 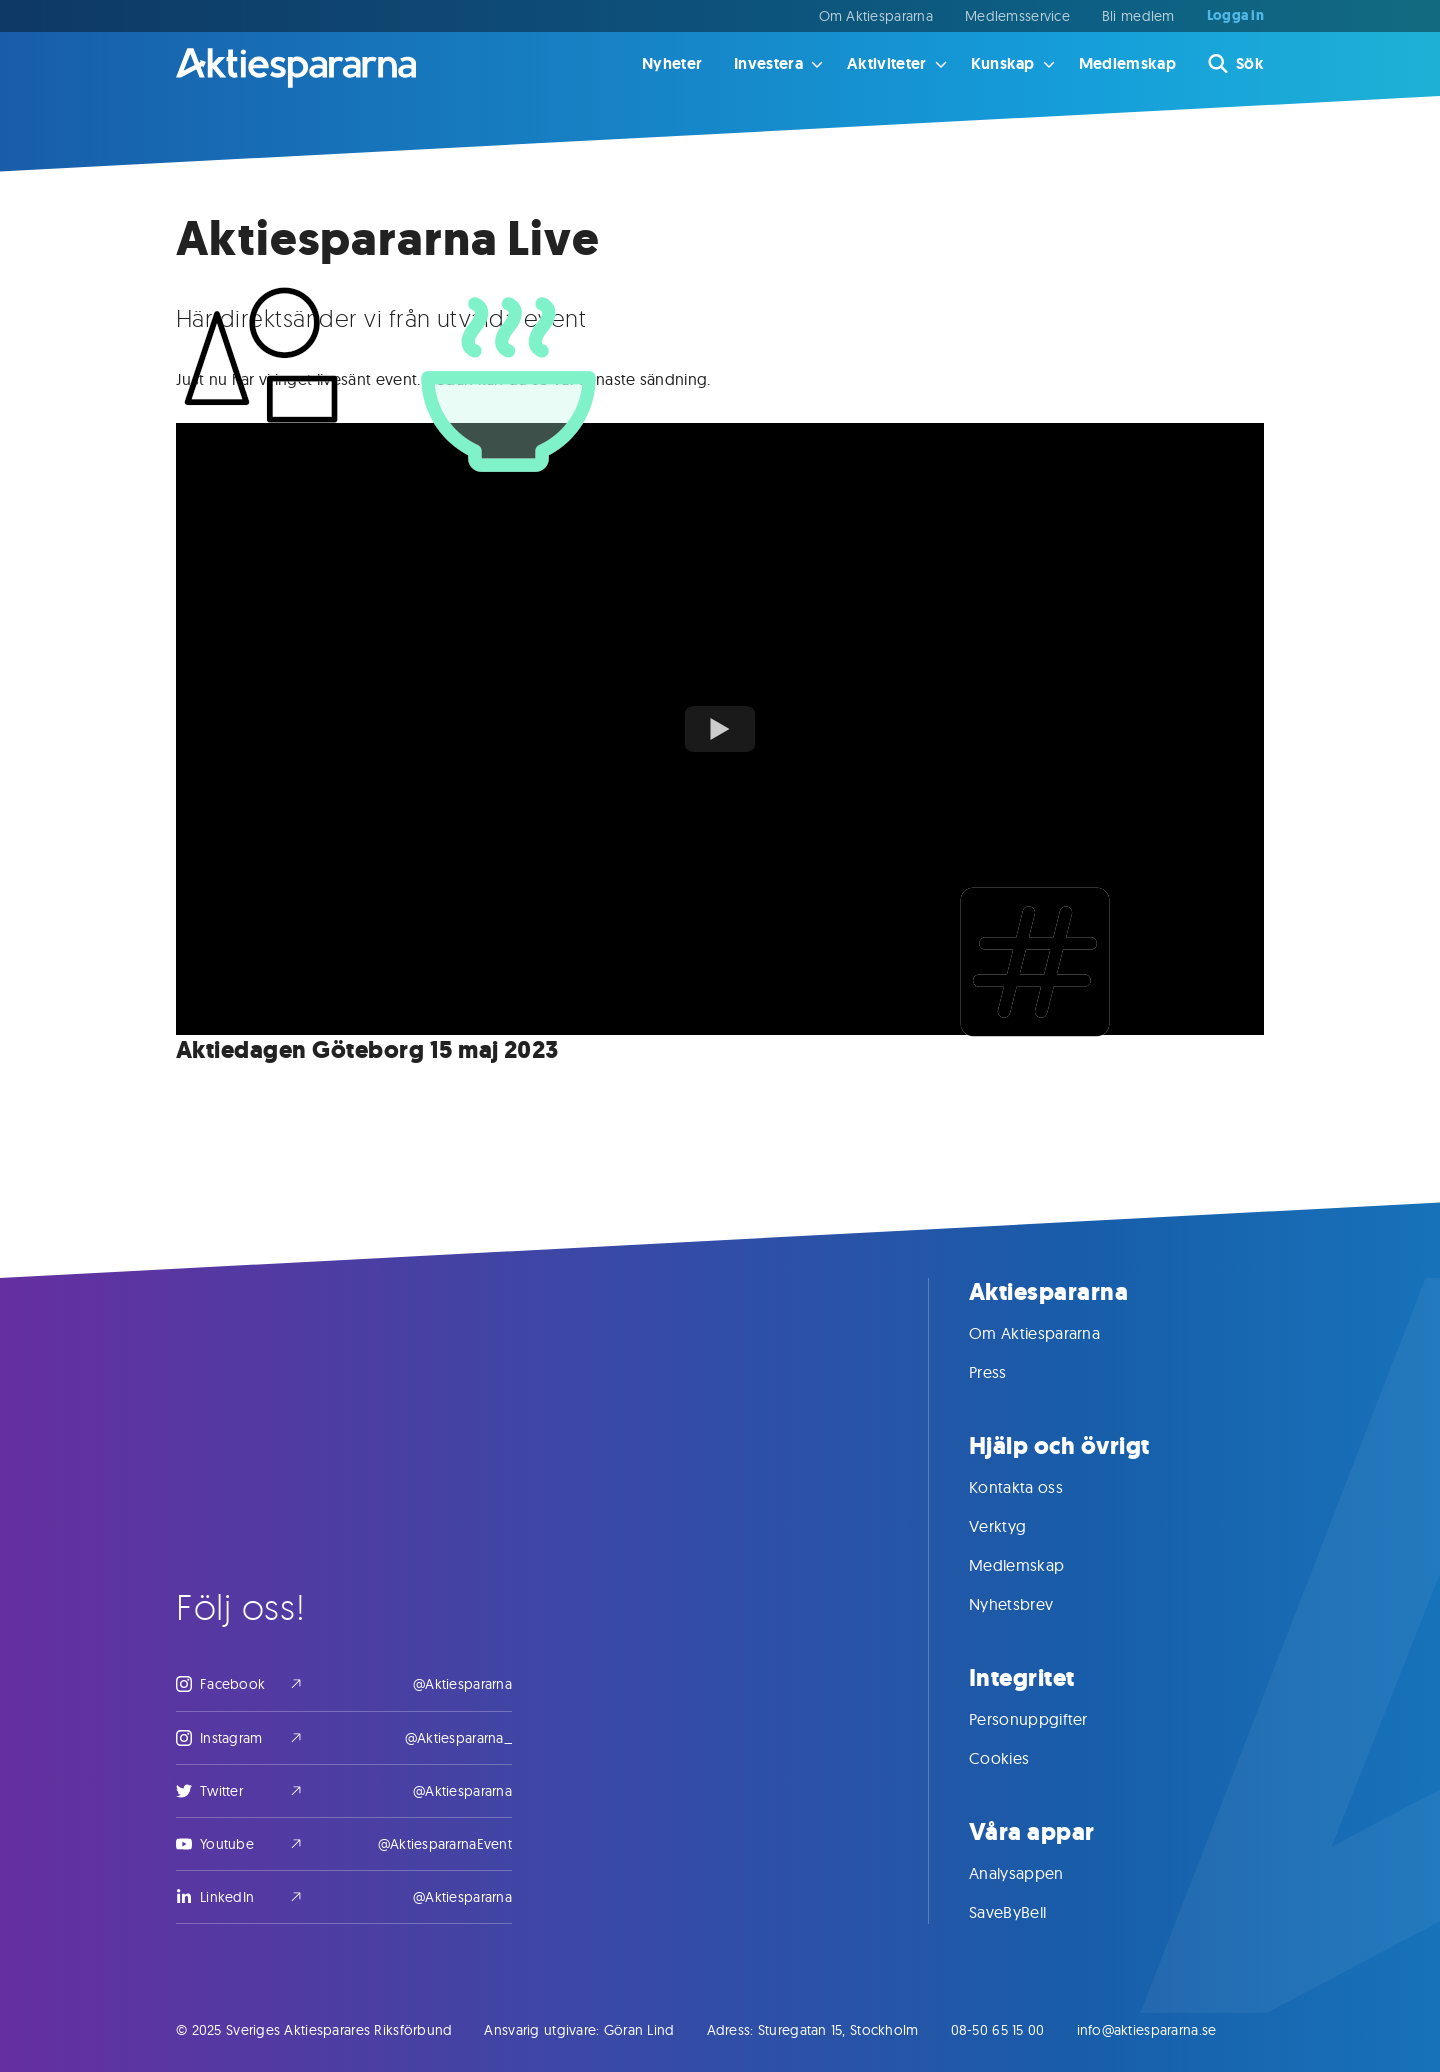 I want to click on view or browse hashtags, so click(x=1035, y=962).